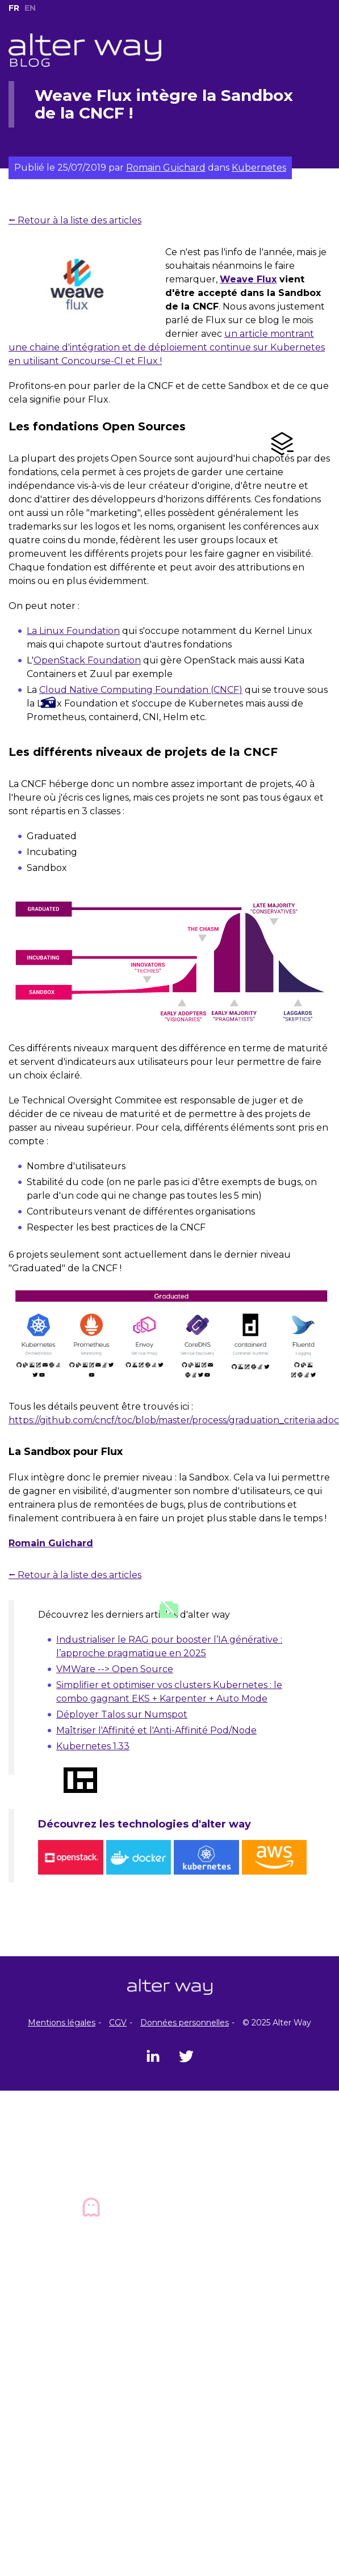  Describe the element at coordinates (48, 703) in the screenshot. I see `indicates dairy or cheese-related content` at that location.